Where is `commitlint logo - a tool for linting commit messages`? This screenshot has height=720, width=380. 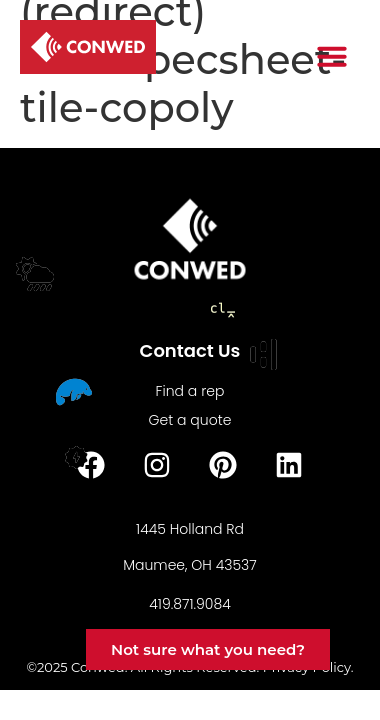 commitlint logo - a tool for linting commit messages is located at coordinates (223, 310).